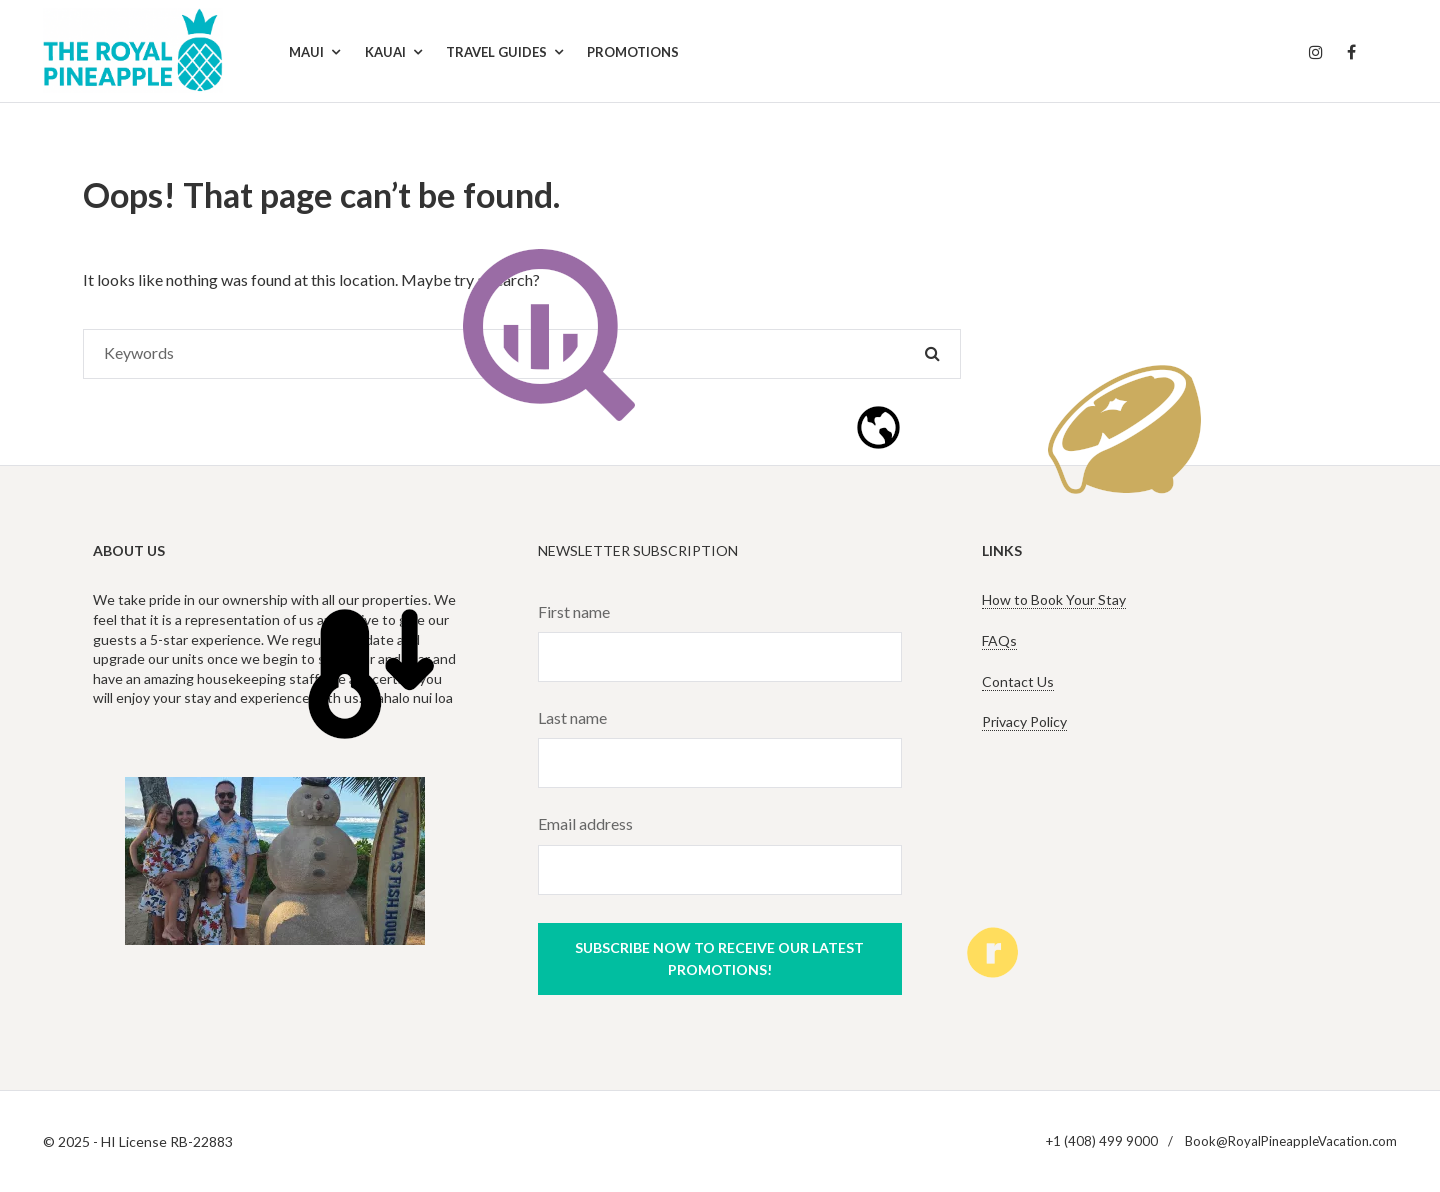 The width and height of the screenshot is (1440, 1192). I want to click on decrease temperature setting, so click(369, 674).